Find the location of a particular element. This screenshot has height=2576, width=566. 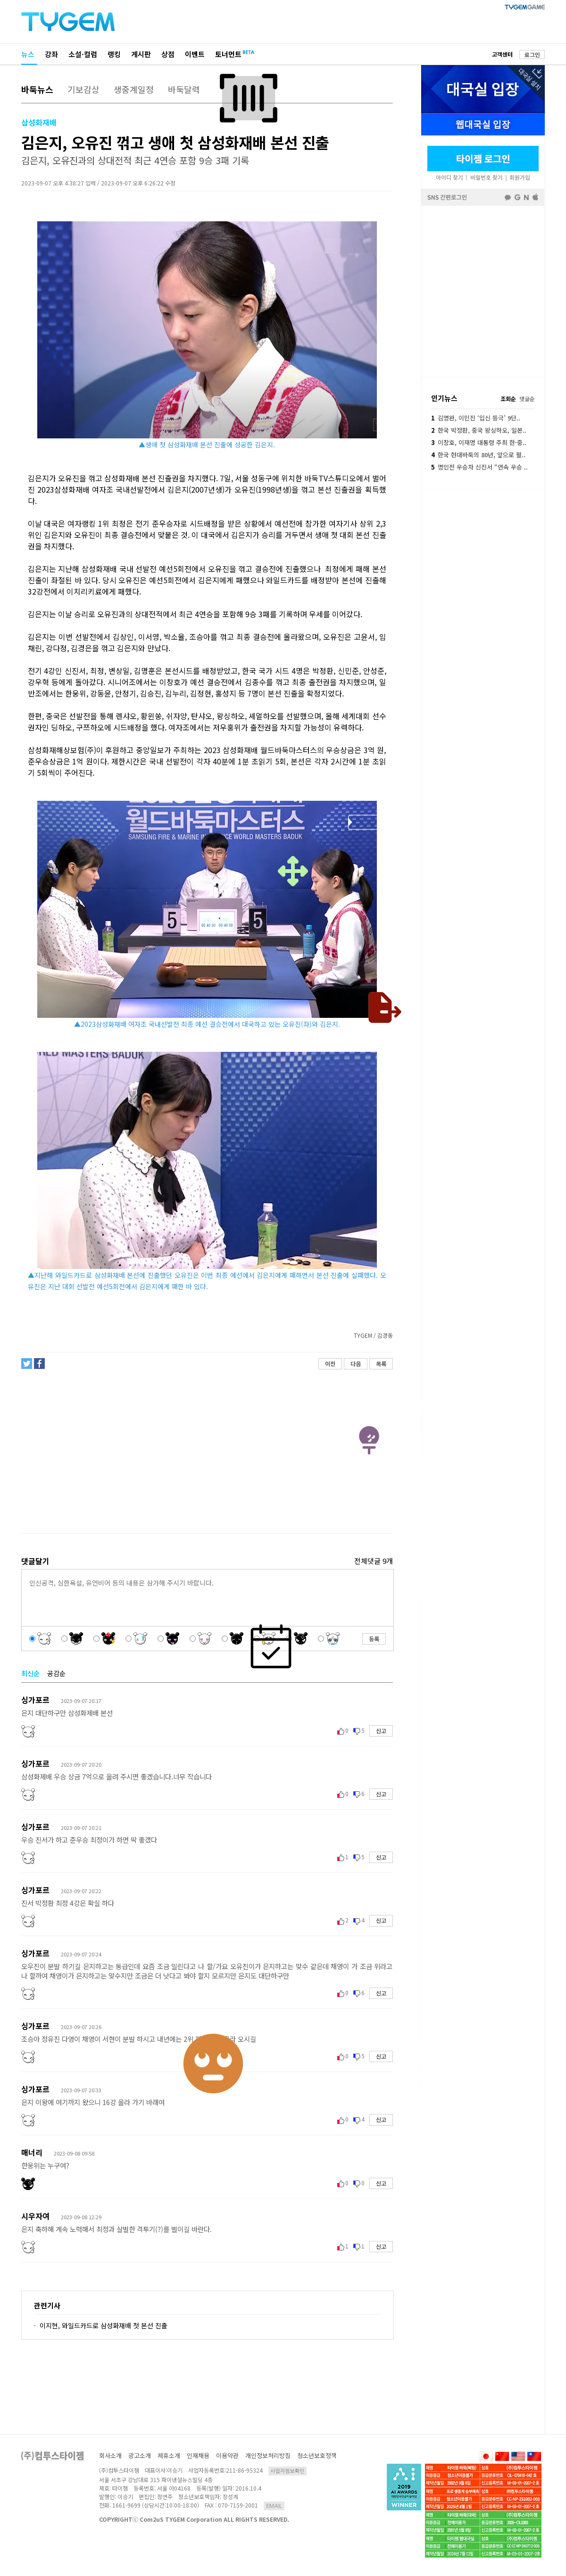

scan a barcode is located at coordinates (249, 98).